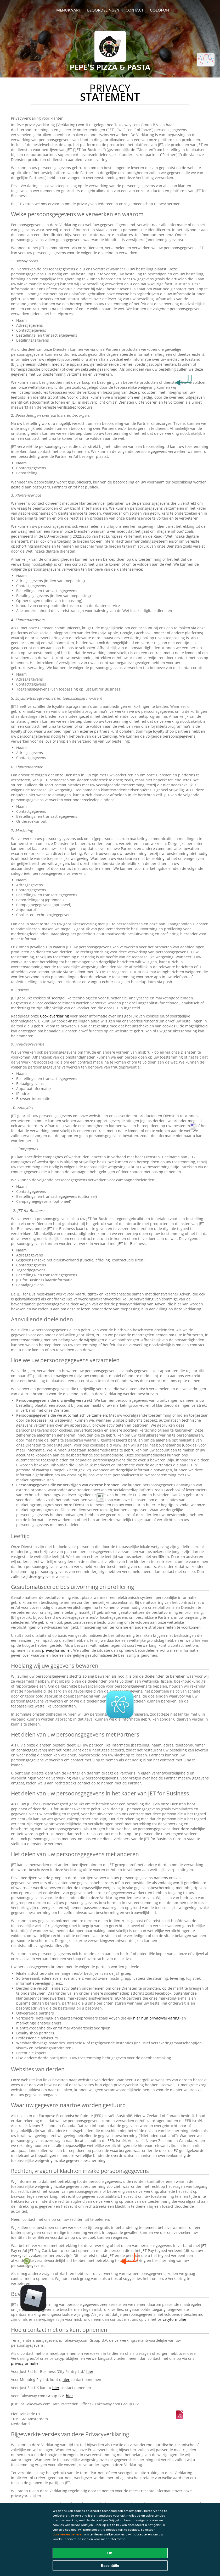 The height and width of the screenshot is (2576, 220). I want to click on ubuntu mate logo or branding indicator, so click(27, 2261).